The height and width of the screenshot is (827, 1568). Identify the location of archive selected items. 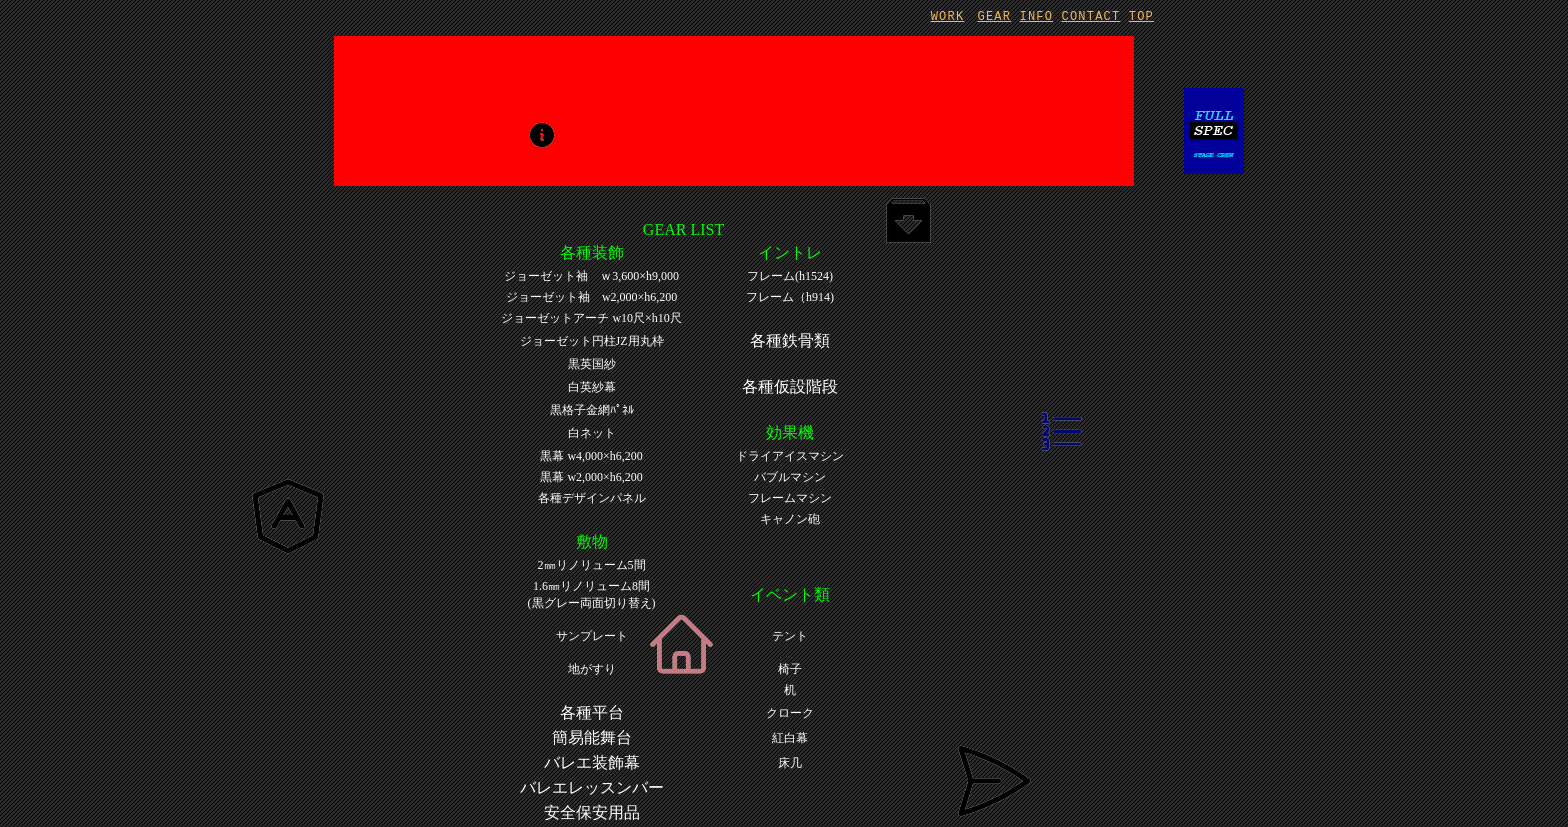
(908, 220).